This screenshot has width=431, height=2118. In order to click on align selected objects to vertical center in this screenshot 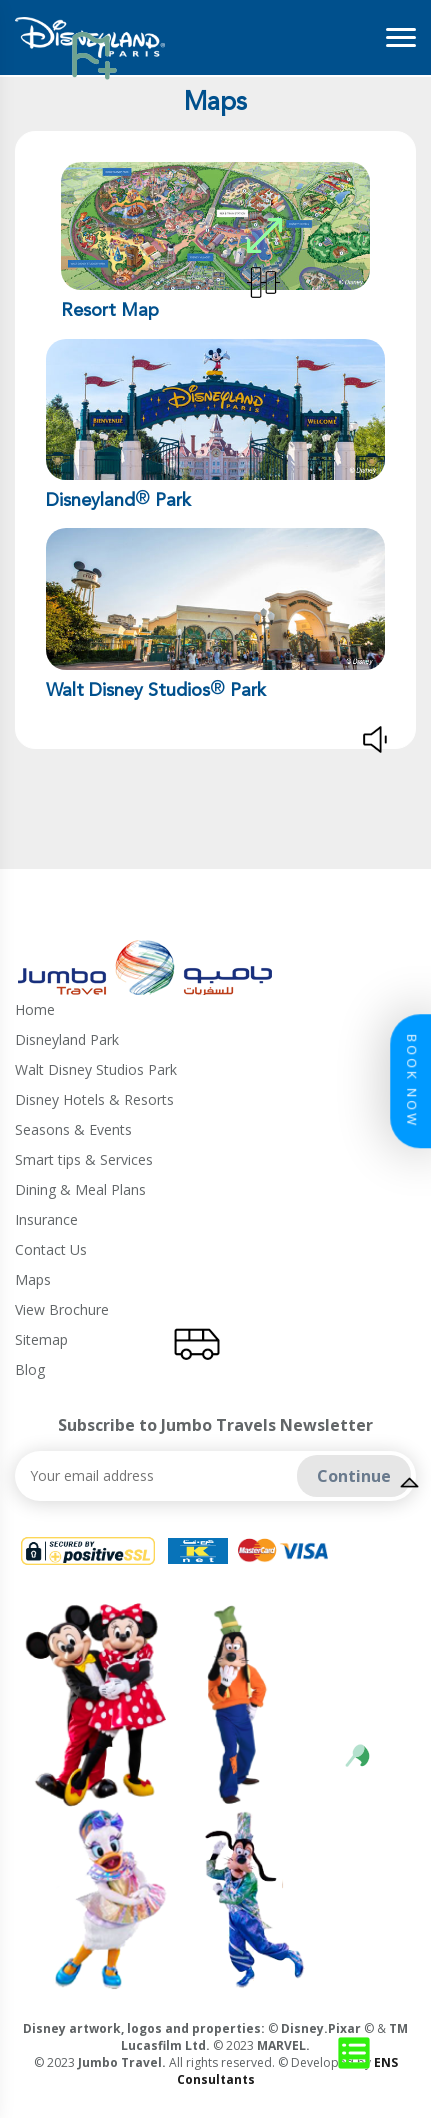, I will do `click(263, 282)`.